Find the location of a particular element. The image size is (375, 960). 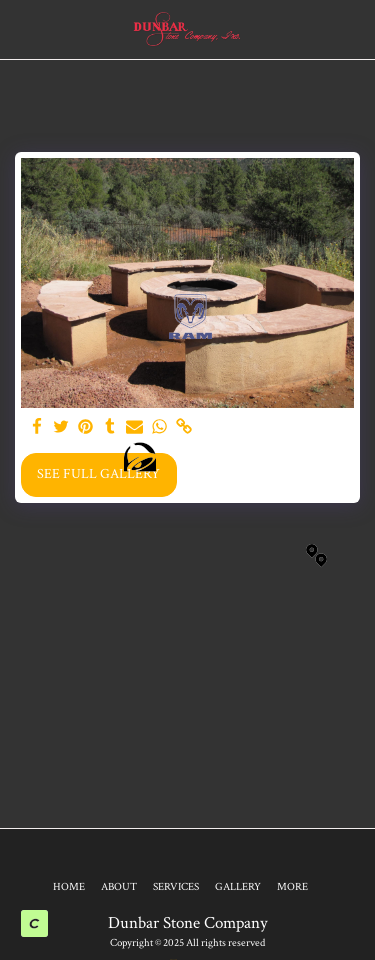

open the Taco Bell app is located at coordinates (140, 457).